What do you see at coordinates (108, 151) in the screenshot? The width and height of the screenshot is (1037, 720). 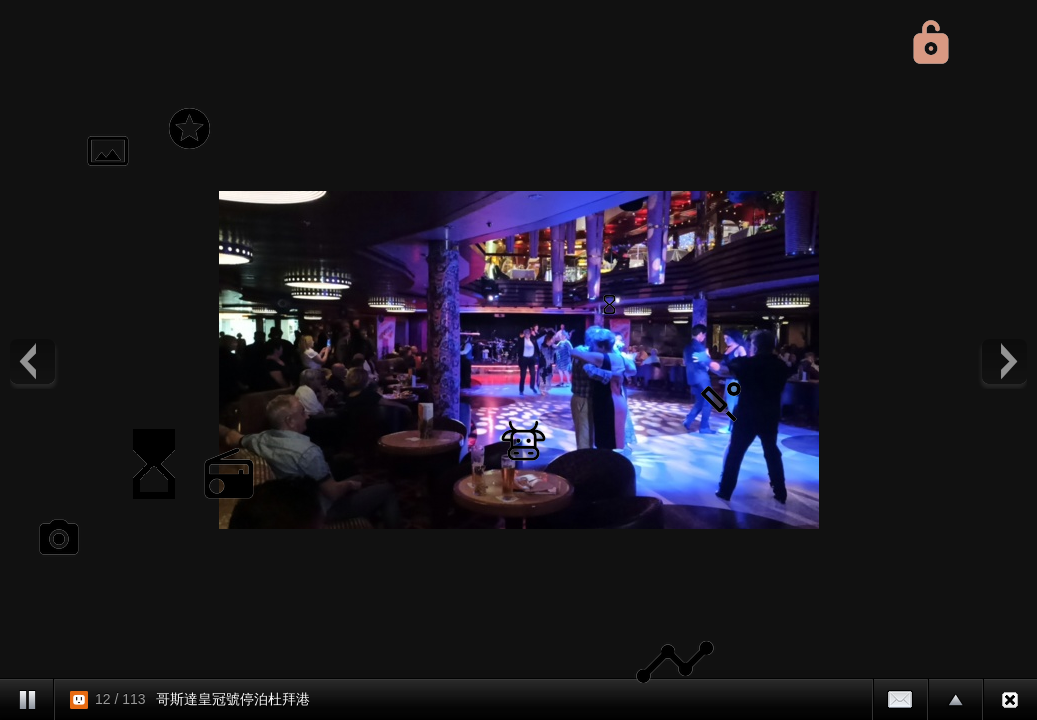 I see `view panorama or wide-angle photo` at bounding box center [108, 151].